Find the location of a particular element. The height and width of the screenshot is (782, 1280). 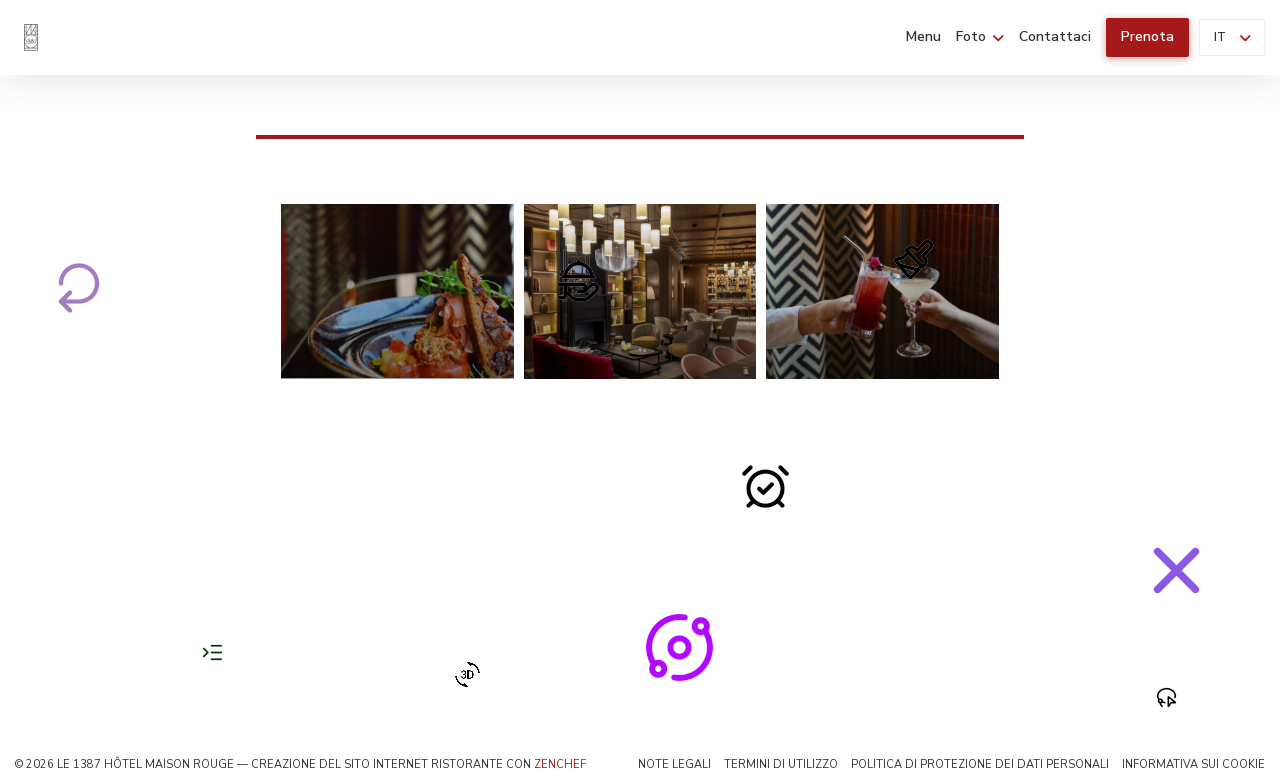

increase list indentation is located at coordinates (212, 652).